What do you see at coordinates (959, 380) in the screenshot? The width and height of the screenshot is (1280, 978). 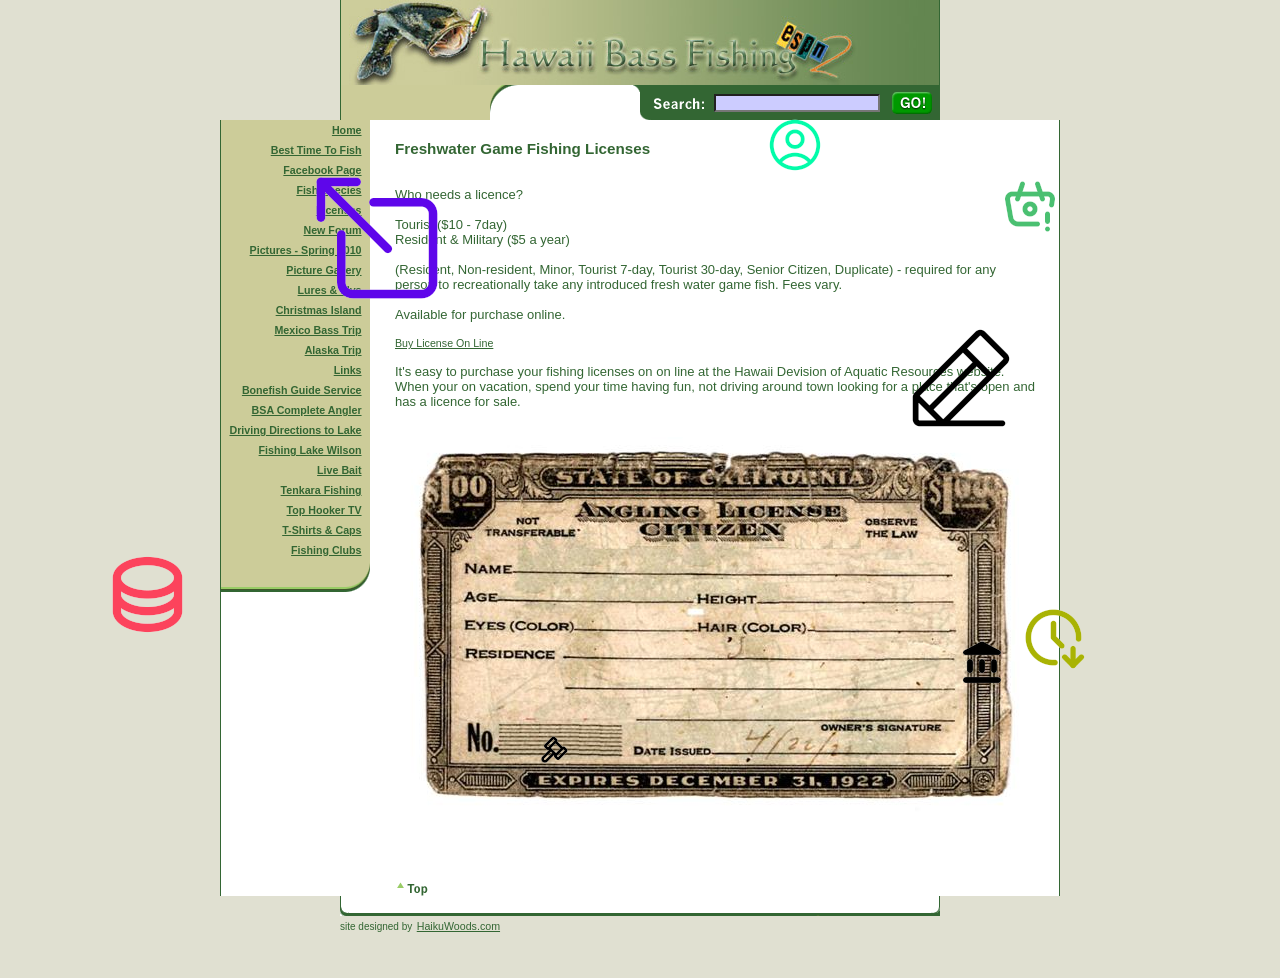 I see `edit text or content` at bounding box center [959, 380].